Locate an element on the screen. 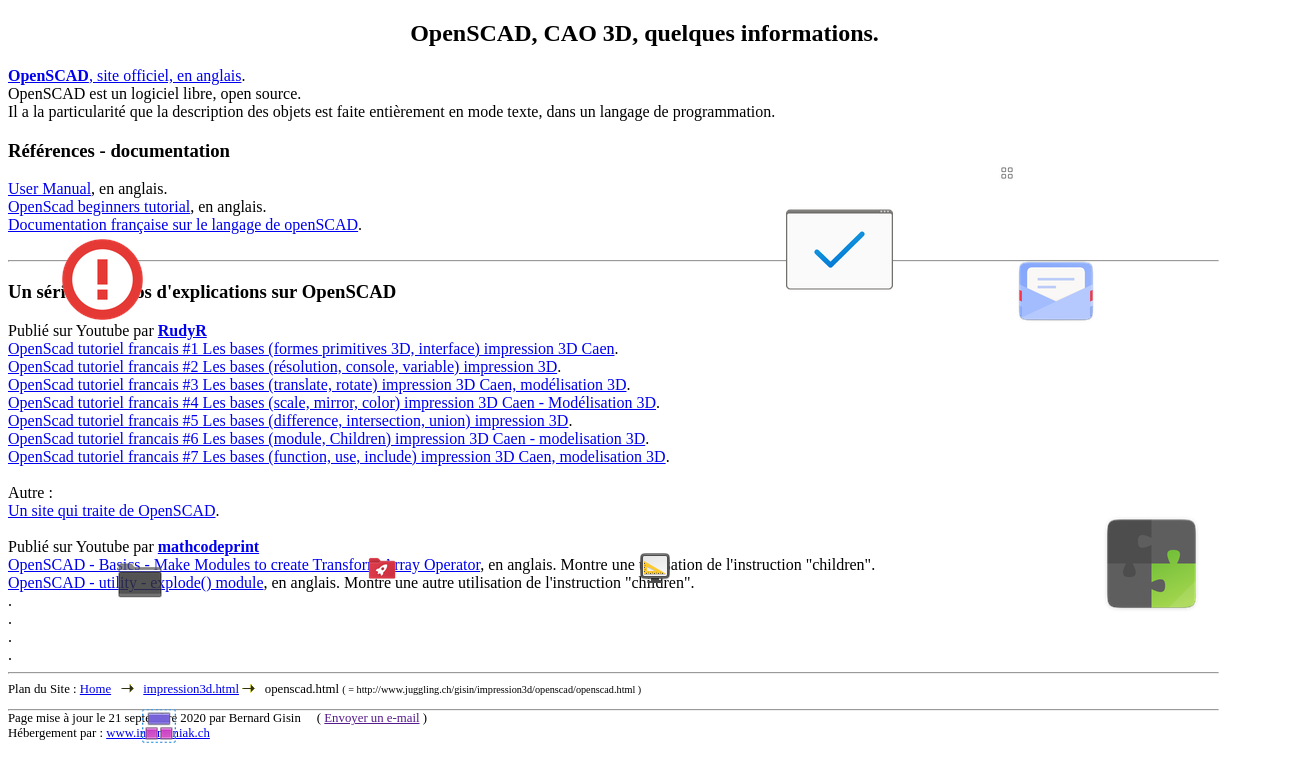 The height and width of the screenshot is (780, 1289). indicates important or critical status is located at coordinates (102, 279).